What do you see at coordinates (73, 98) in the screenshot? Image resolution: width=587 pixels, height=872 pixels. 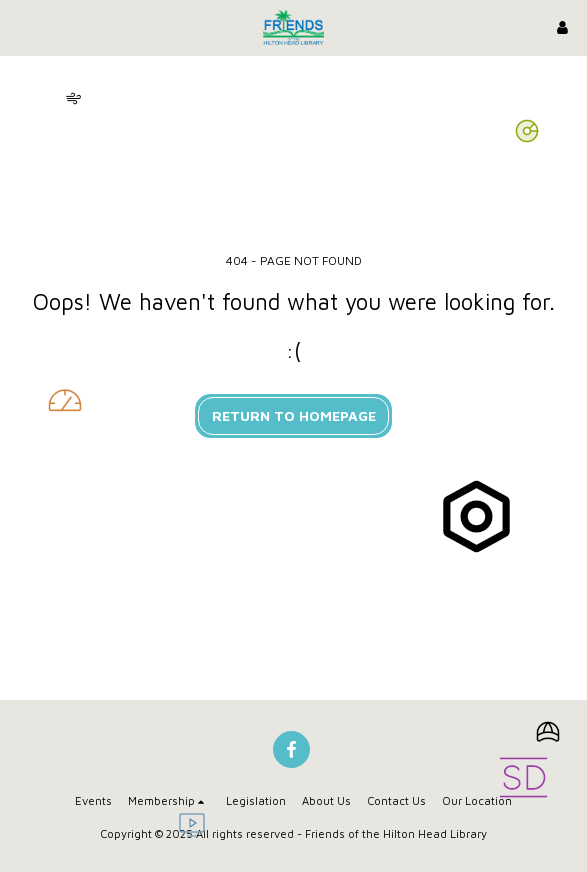 I see `indicates current wind conditions` at bounding box center [73, 98].